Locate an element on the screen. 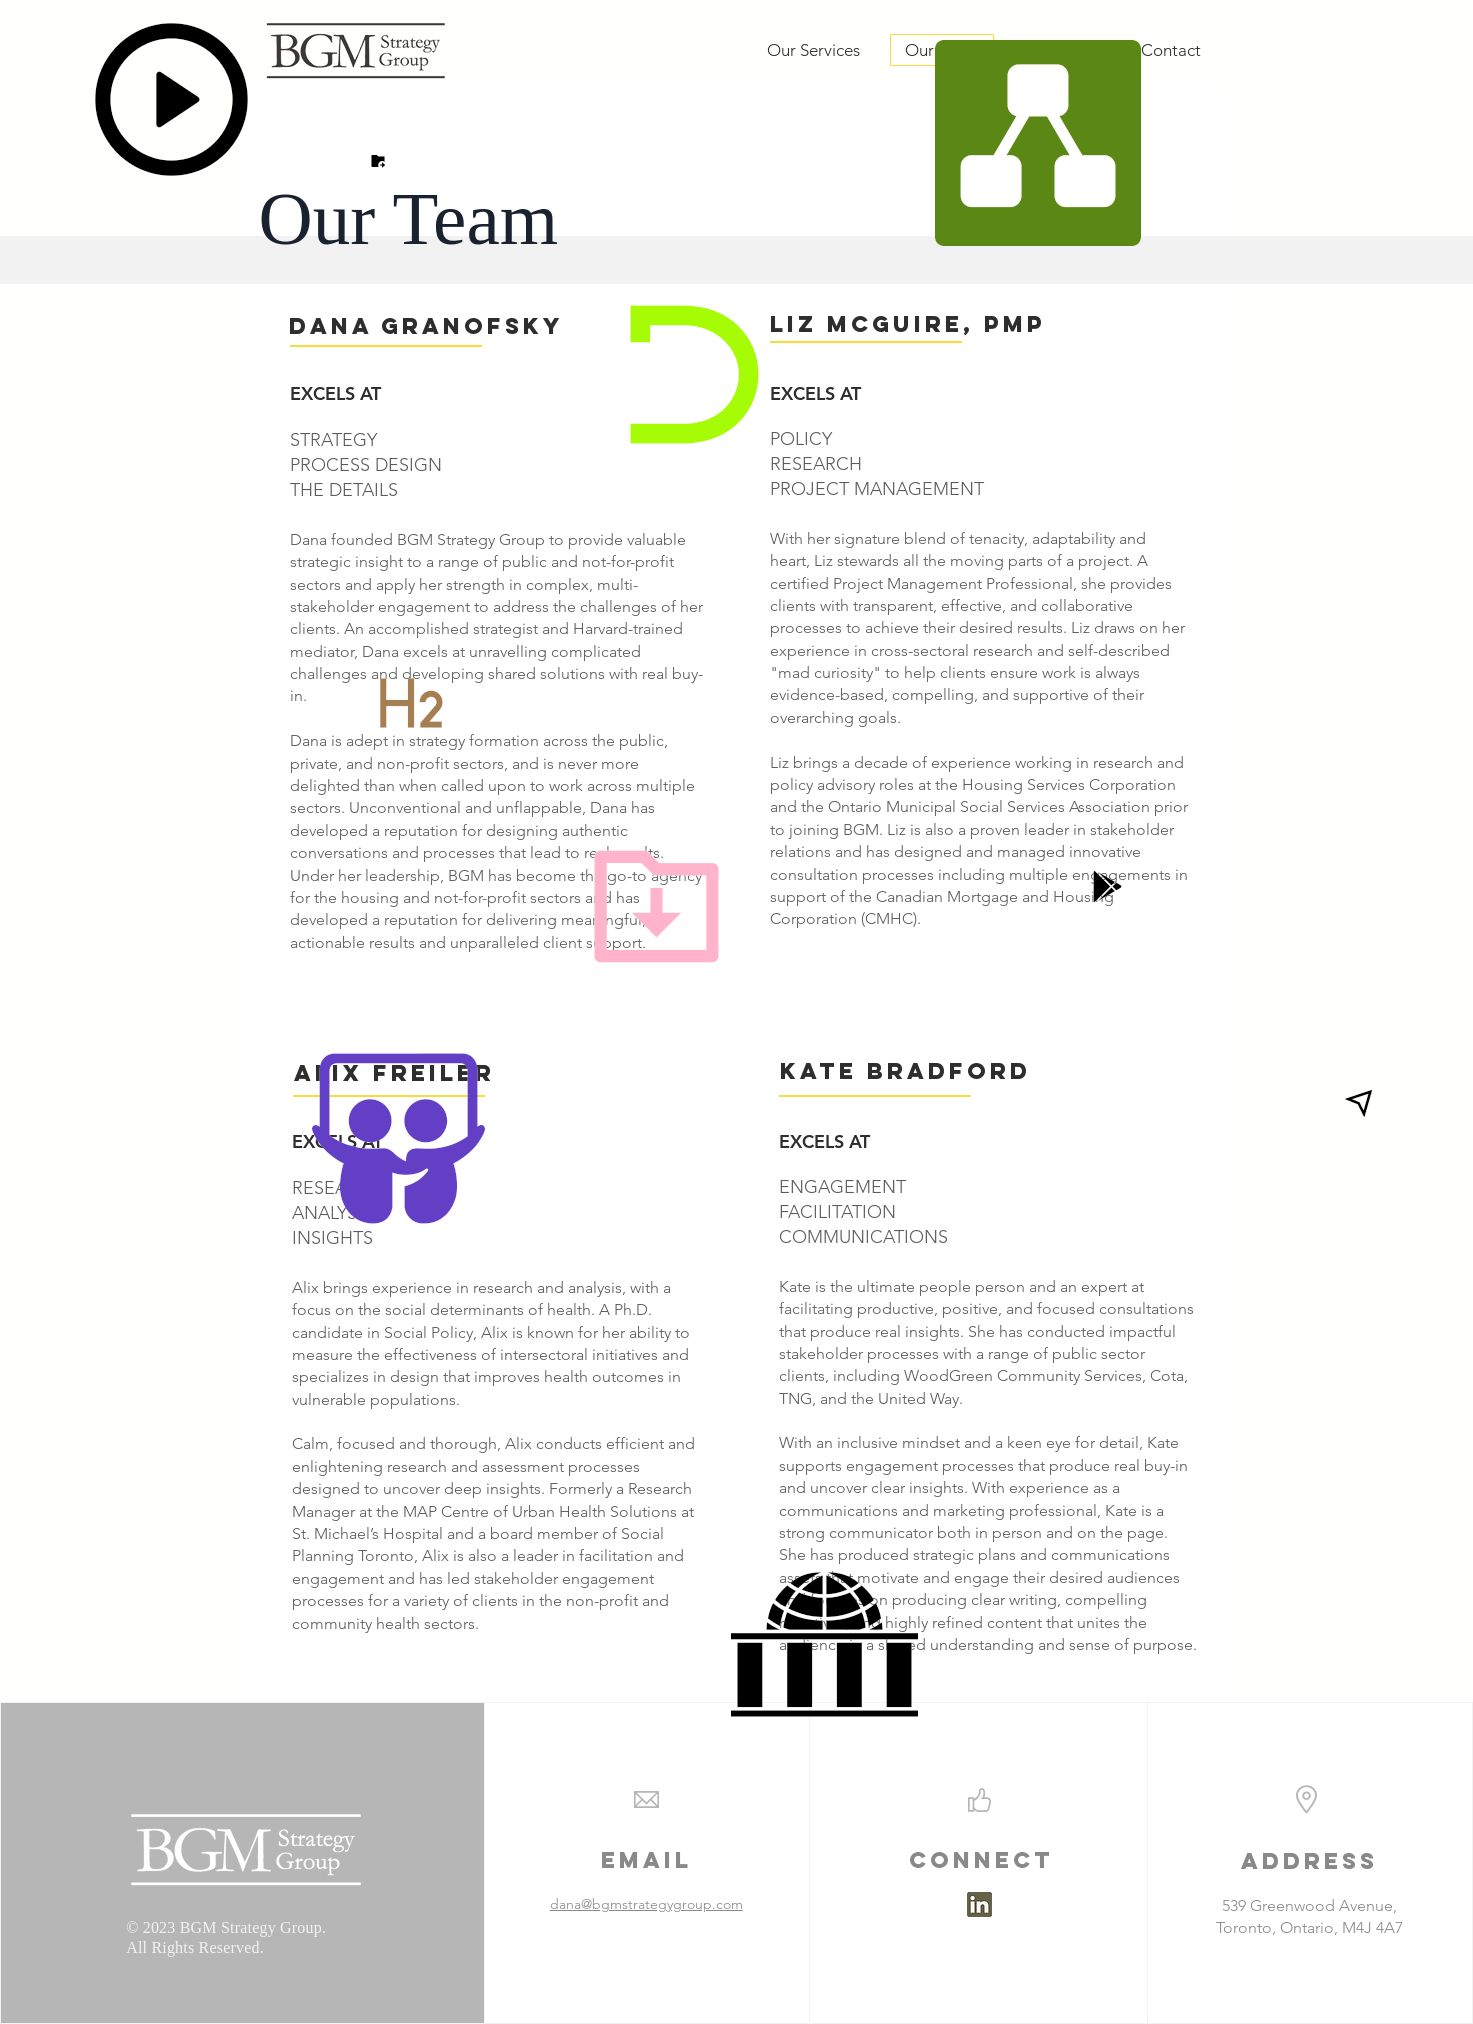  download folder contents is located at coordinates (656, 906).